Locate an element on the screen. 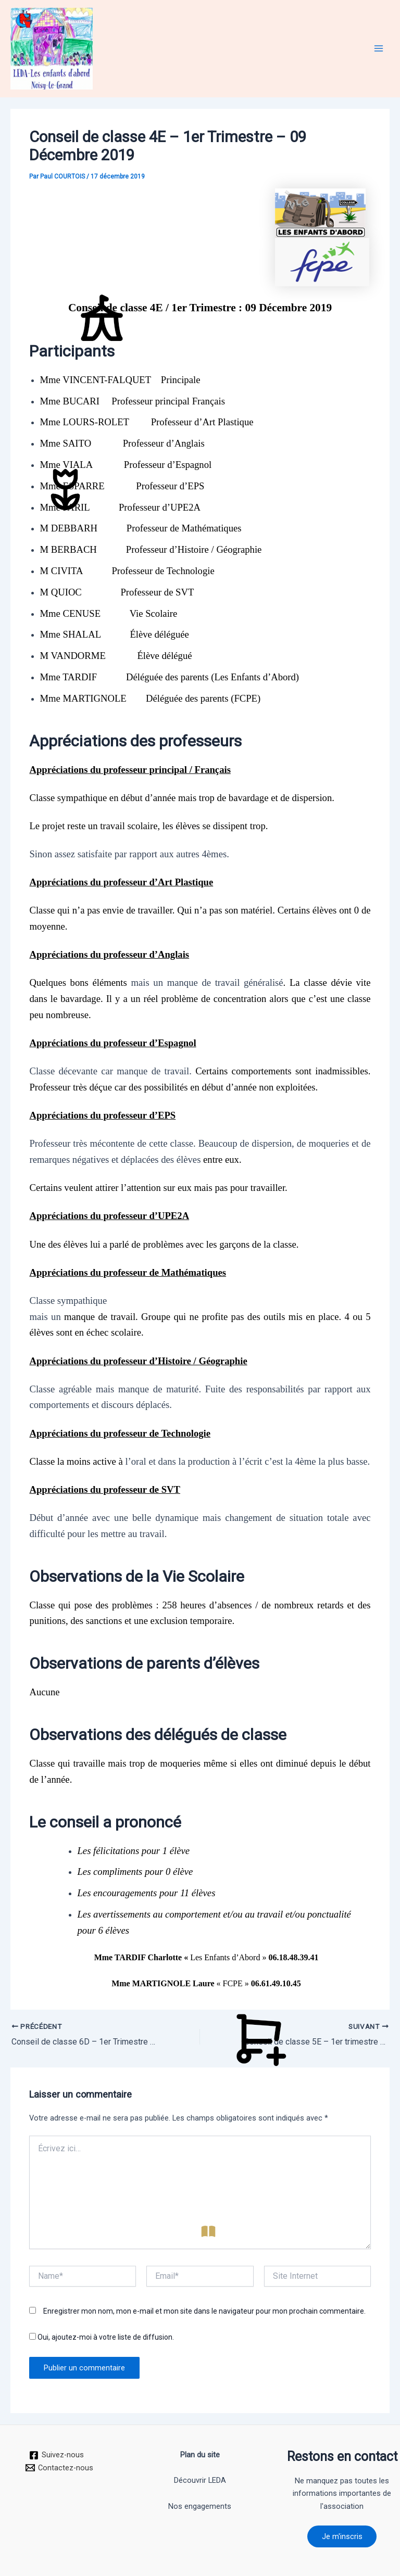 This screenshot has height=2576, width=400. enable macro or close-up photography mode is located at coordinates (65, 489).